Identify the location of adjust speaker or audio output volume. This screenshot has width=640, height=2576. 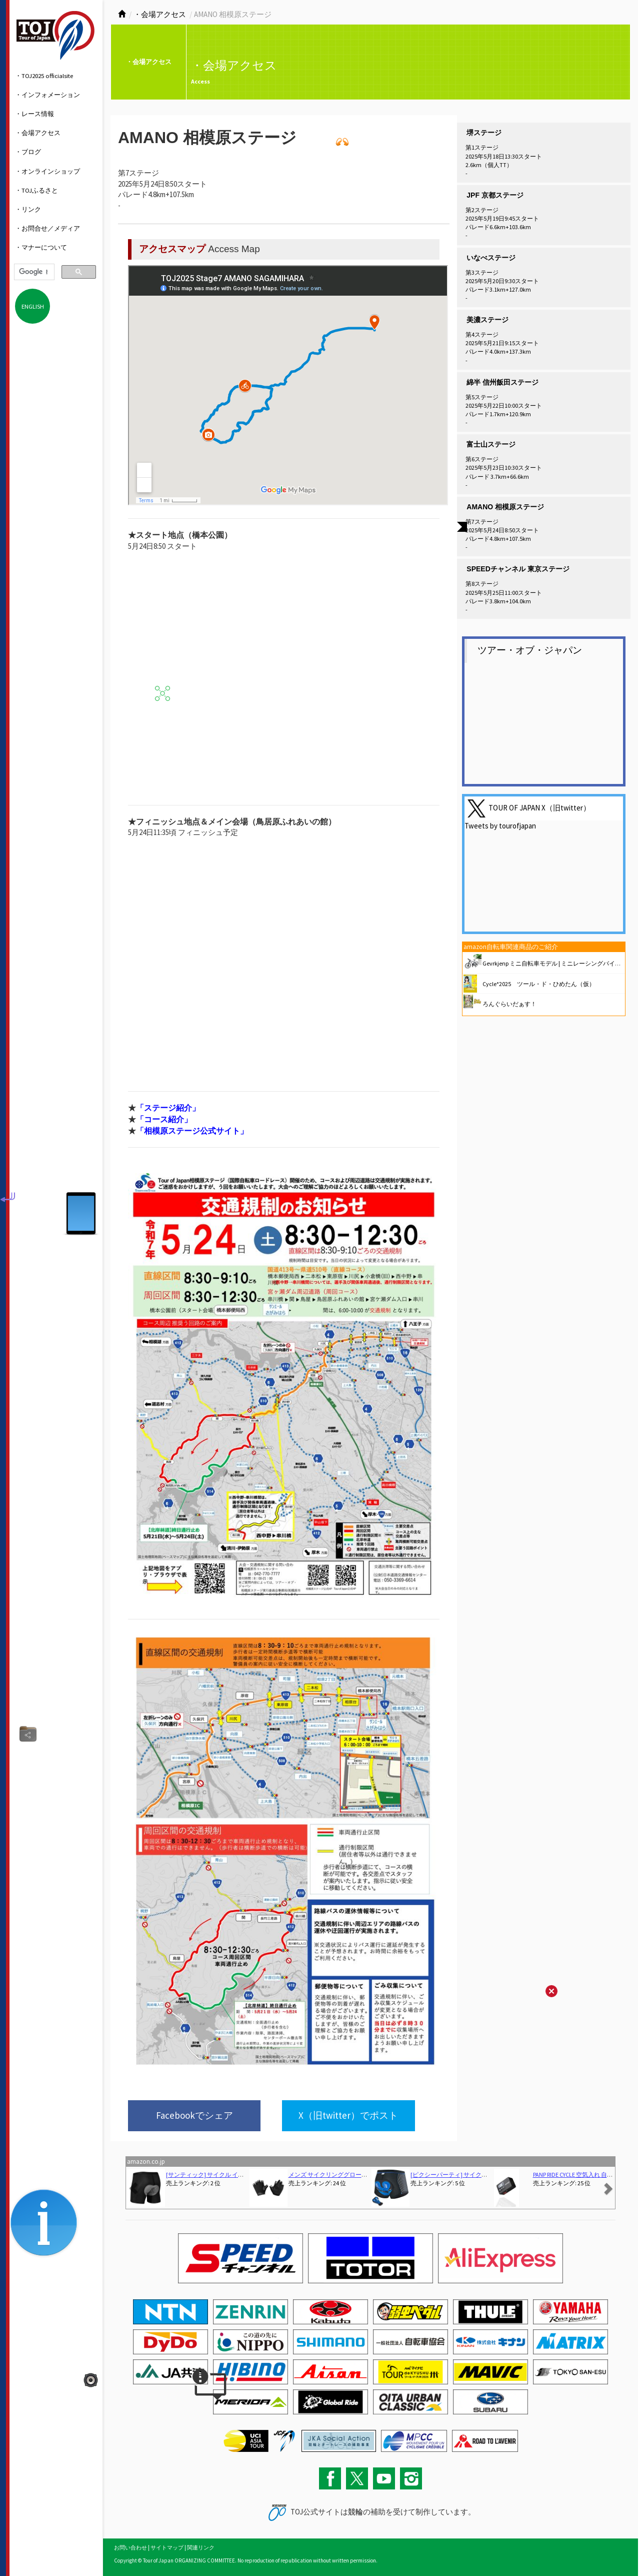
(90, 2380).